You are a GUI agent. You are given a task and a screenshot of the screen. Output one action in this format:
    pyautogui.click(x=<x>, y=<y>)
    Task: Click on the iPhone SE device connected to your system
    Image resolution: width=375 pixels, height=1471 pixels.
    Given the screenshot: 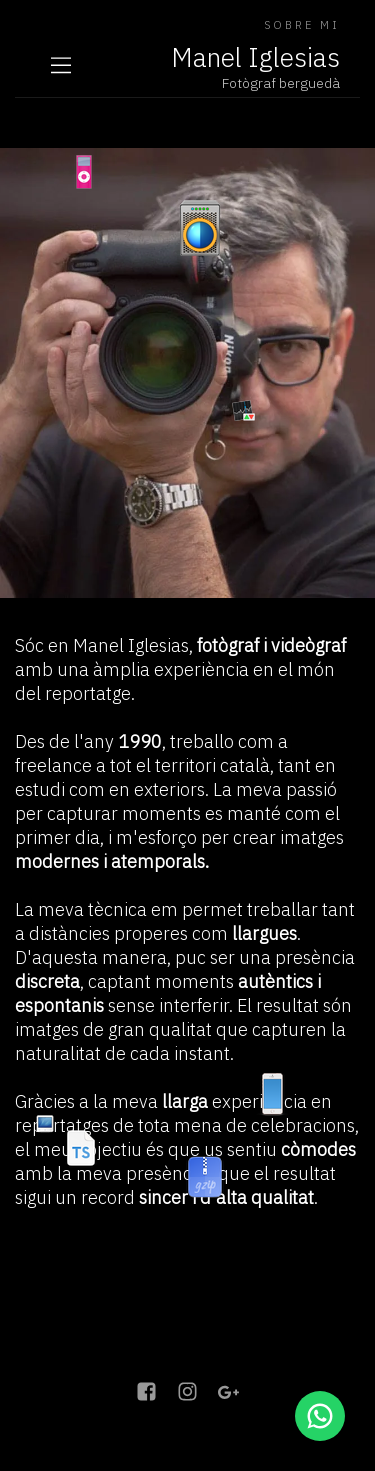 What is the action you would take?
    pyautogui.click(x=272, y=1094)
    